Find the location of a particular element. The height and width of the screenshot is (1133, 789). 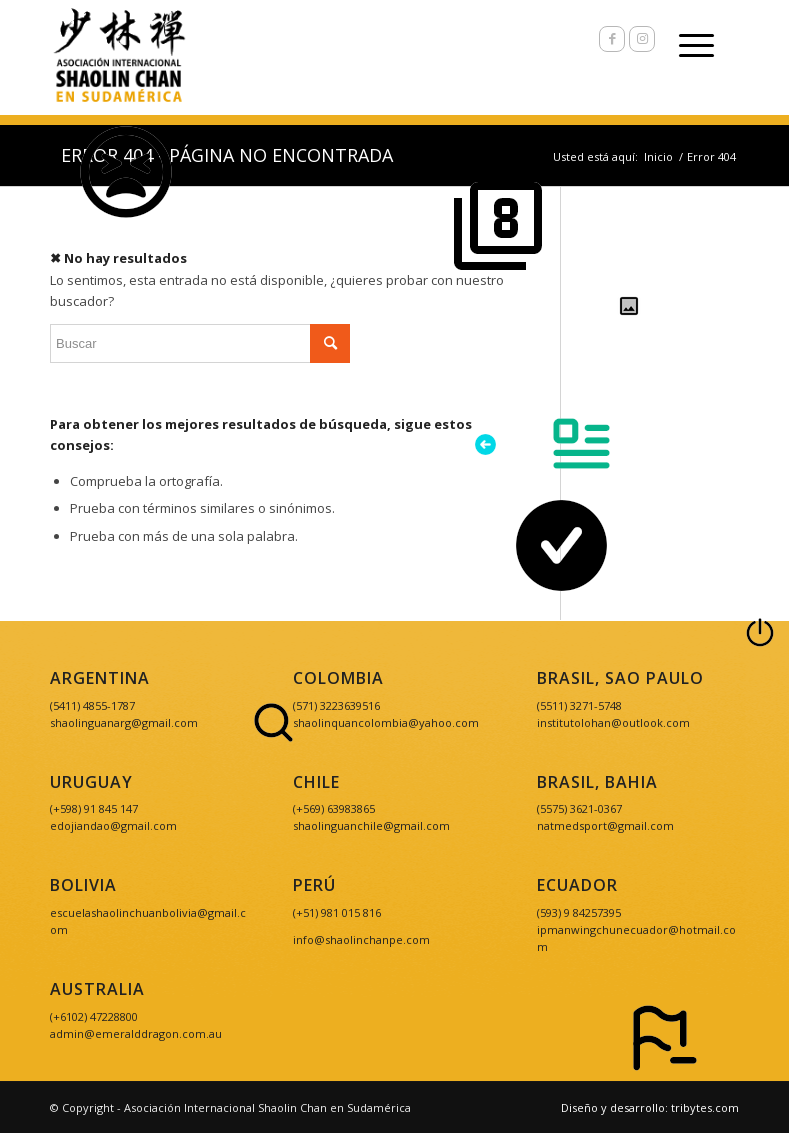

indicates user fatigue or exhaustion status is located at coordinates (126, 172).